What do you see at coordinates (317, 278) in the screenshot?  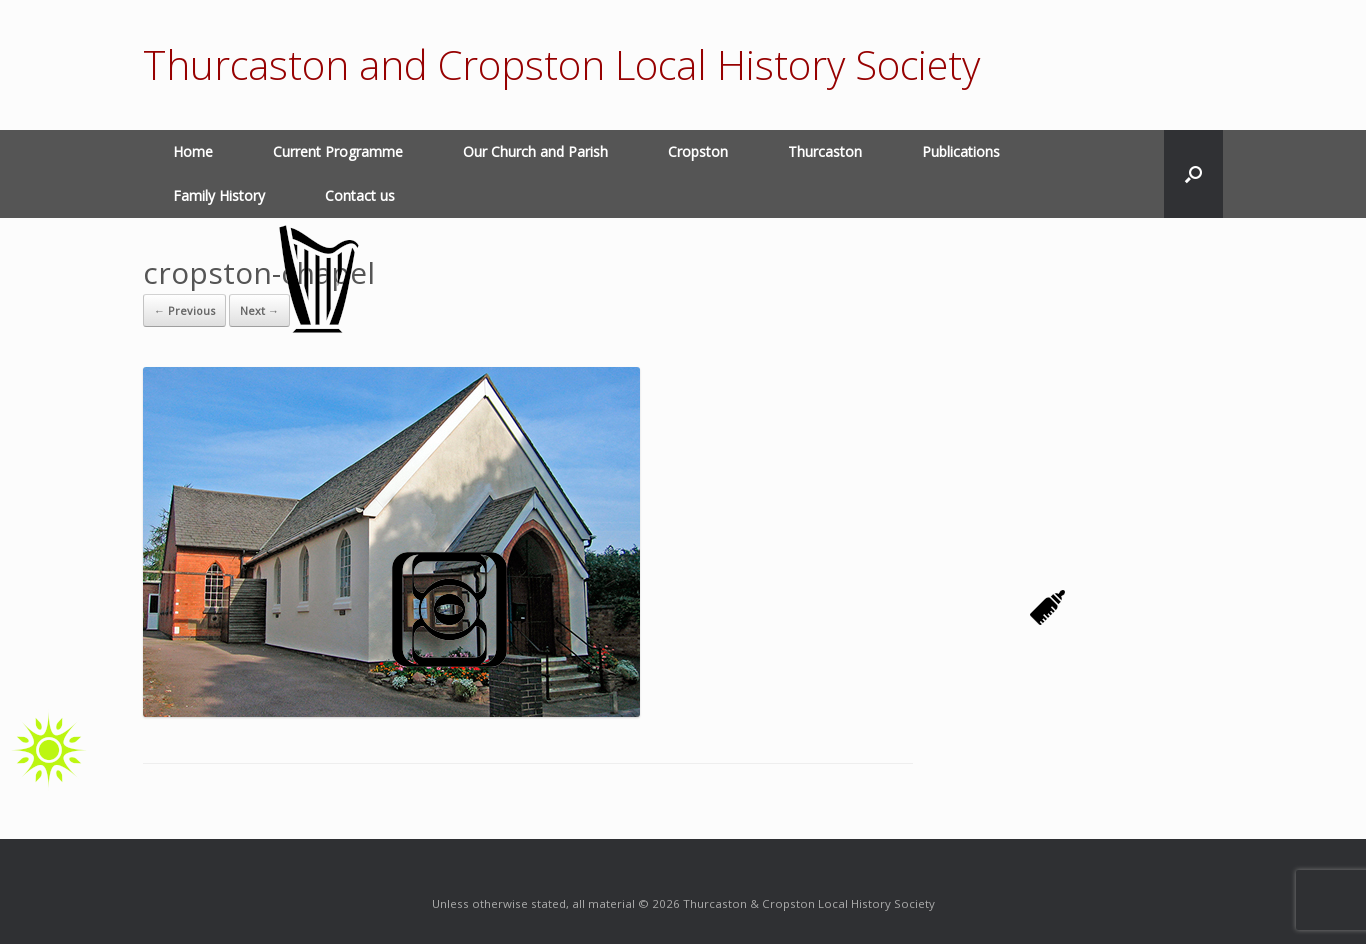 I see `access music or audio settings` at bounding box center [317, 278].